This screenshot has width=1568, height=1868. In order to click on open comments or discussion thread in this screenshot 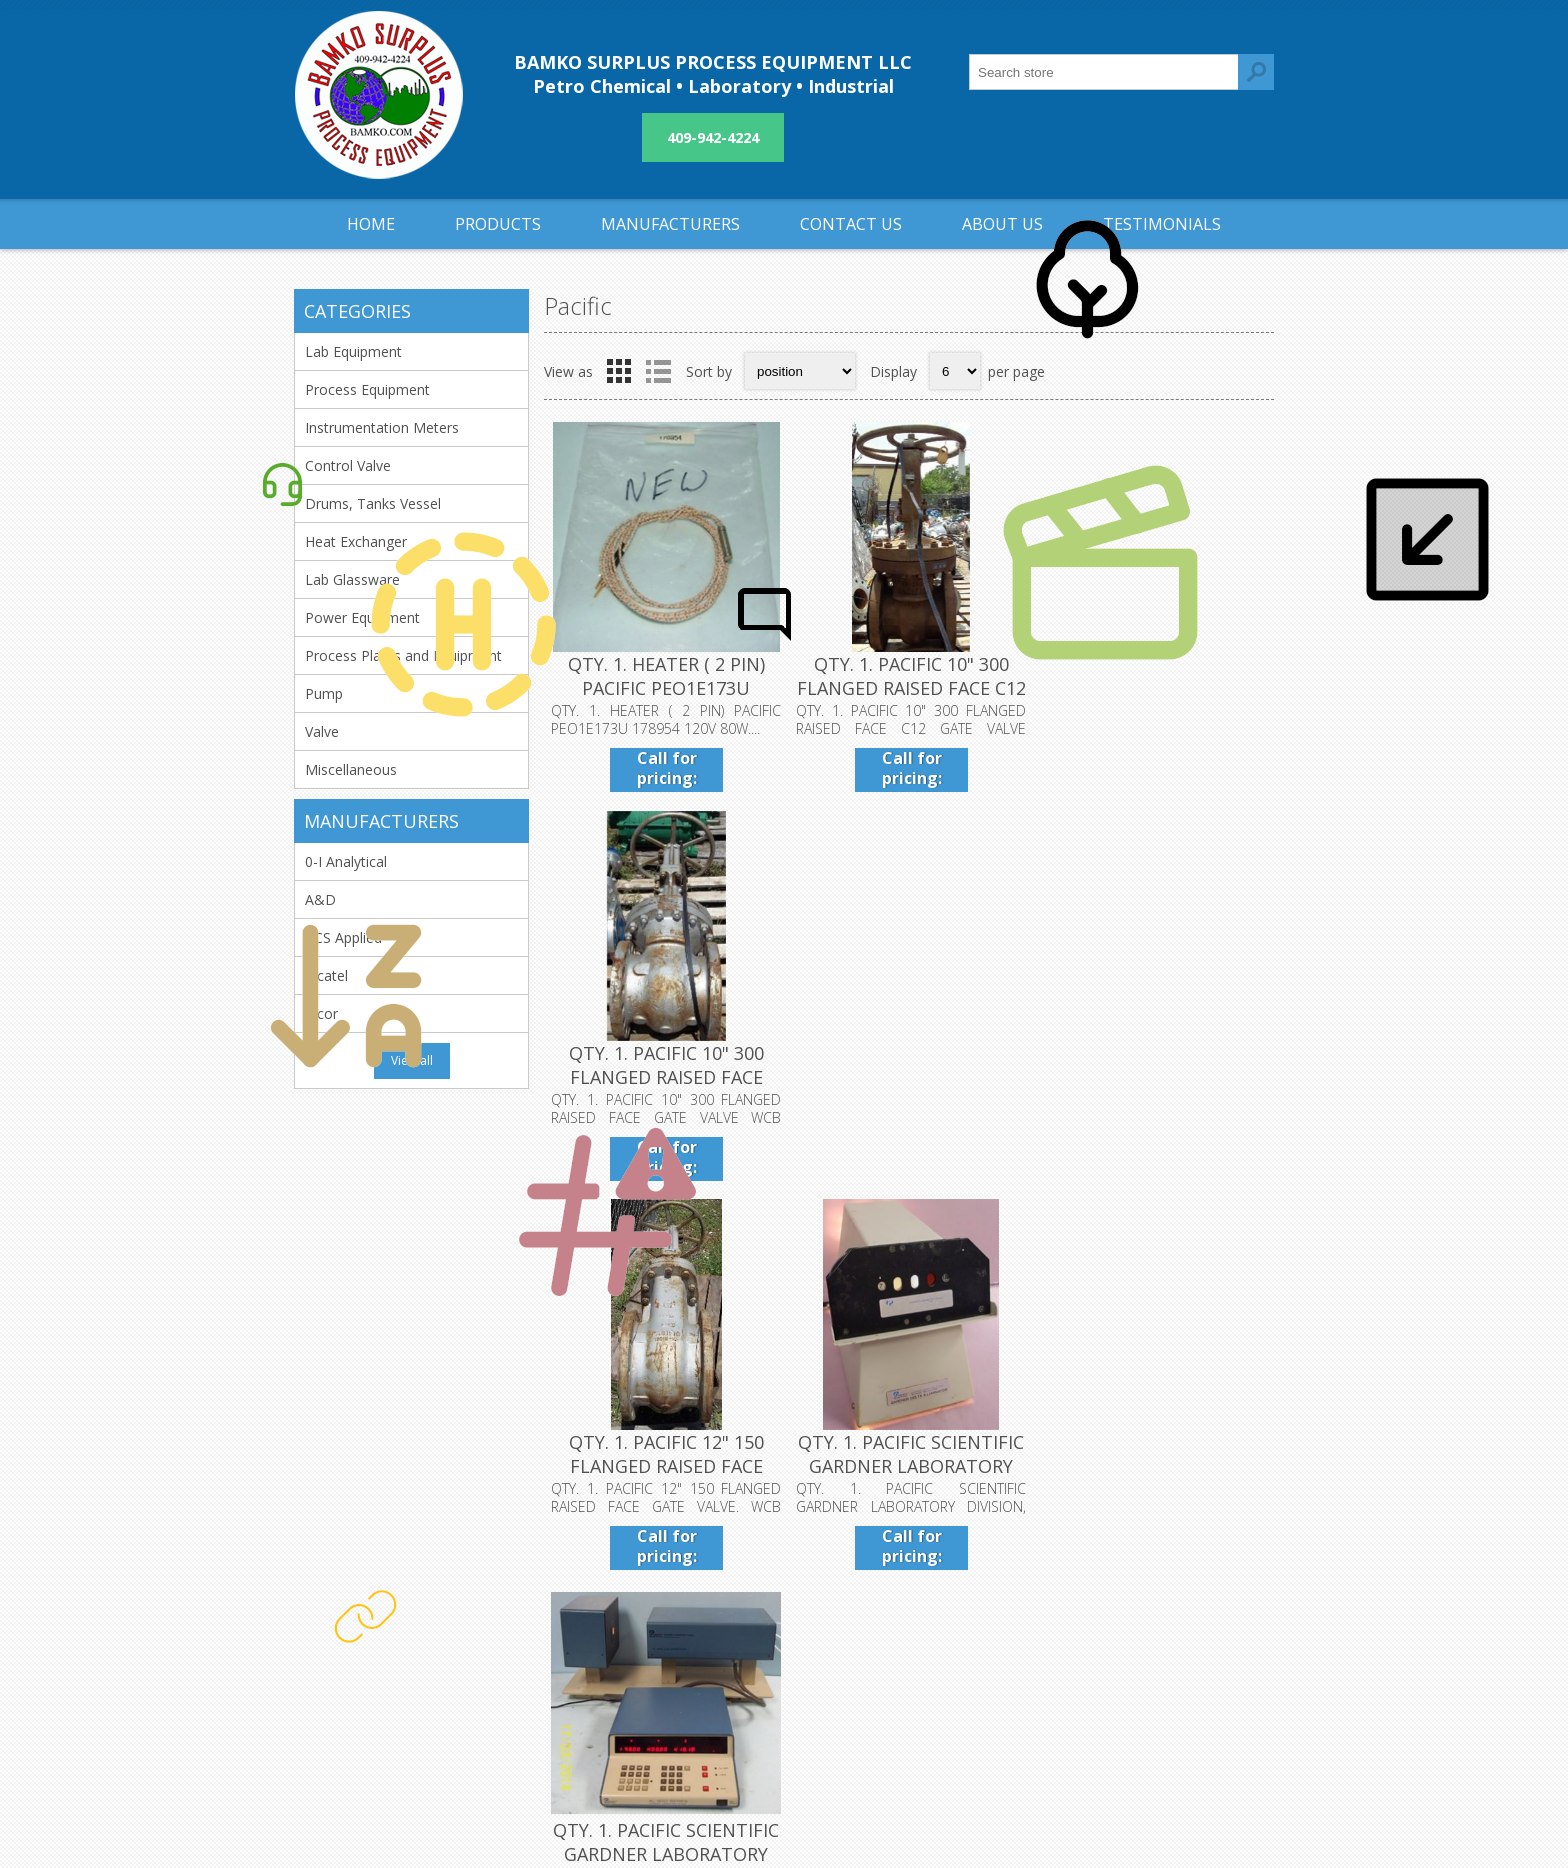, I will do `click(764, 614)`.